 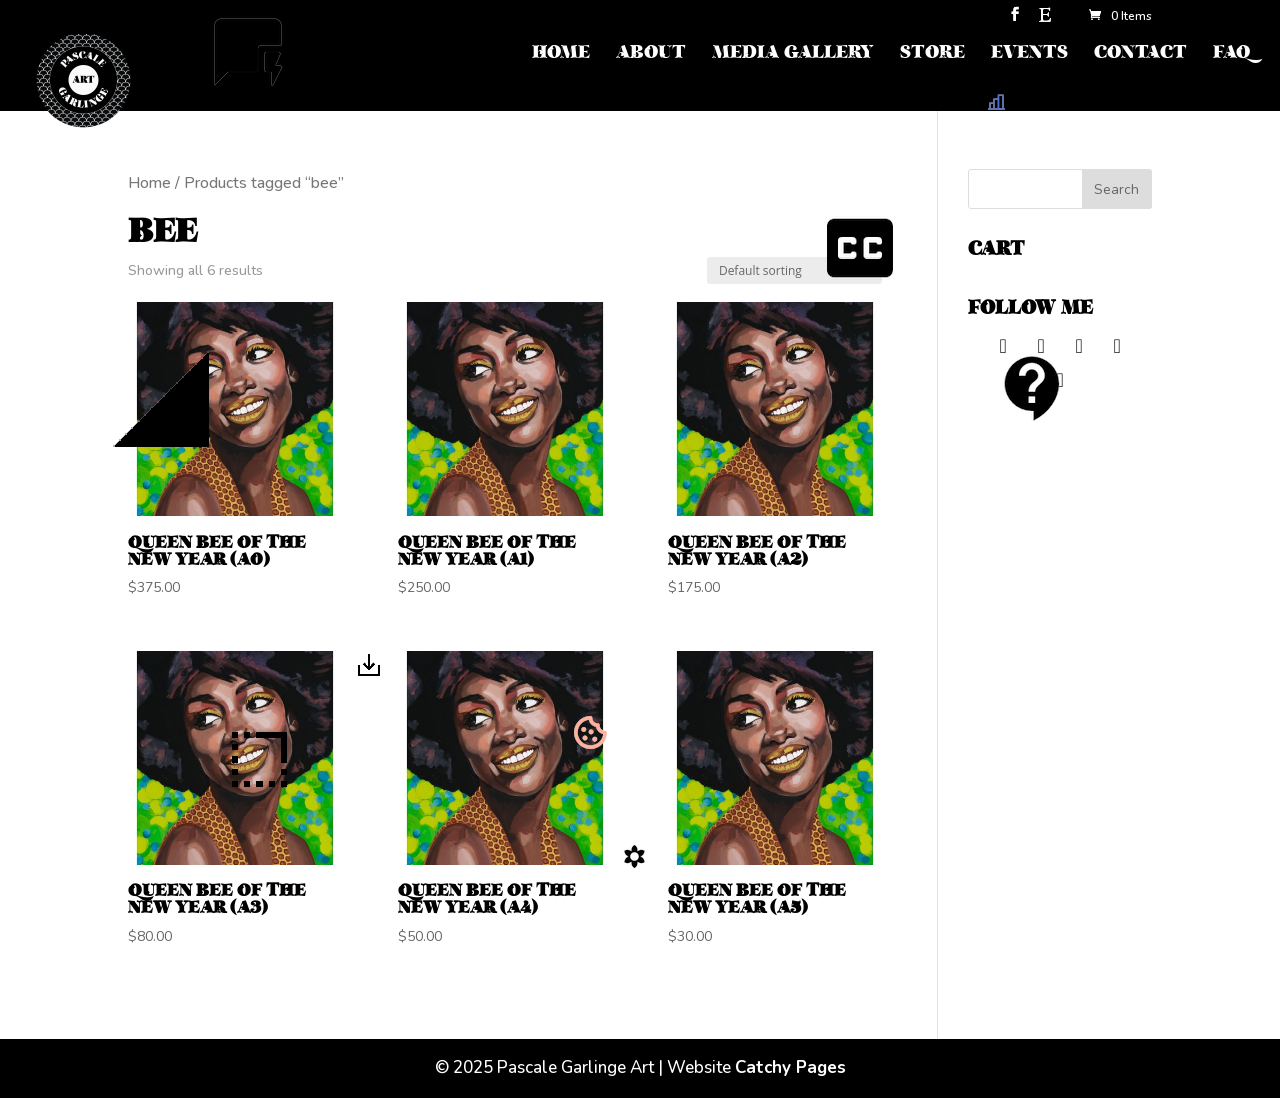 I want to click on indicates full cellular signal strength, so click(x=161, y=399).